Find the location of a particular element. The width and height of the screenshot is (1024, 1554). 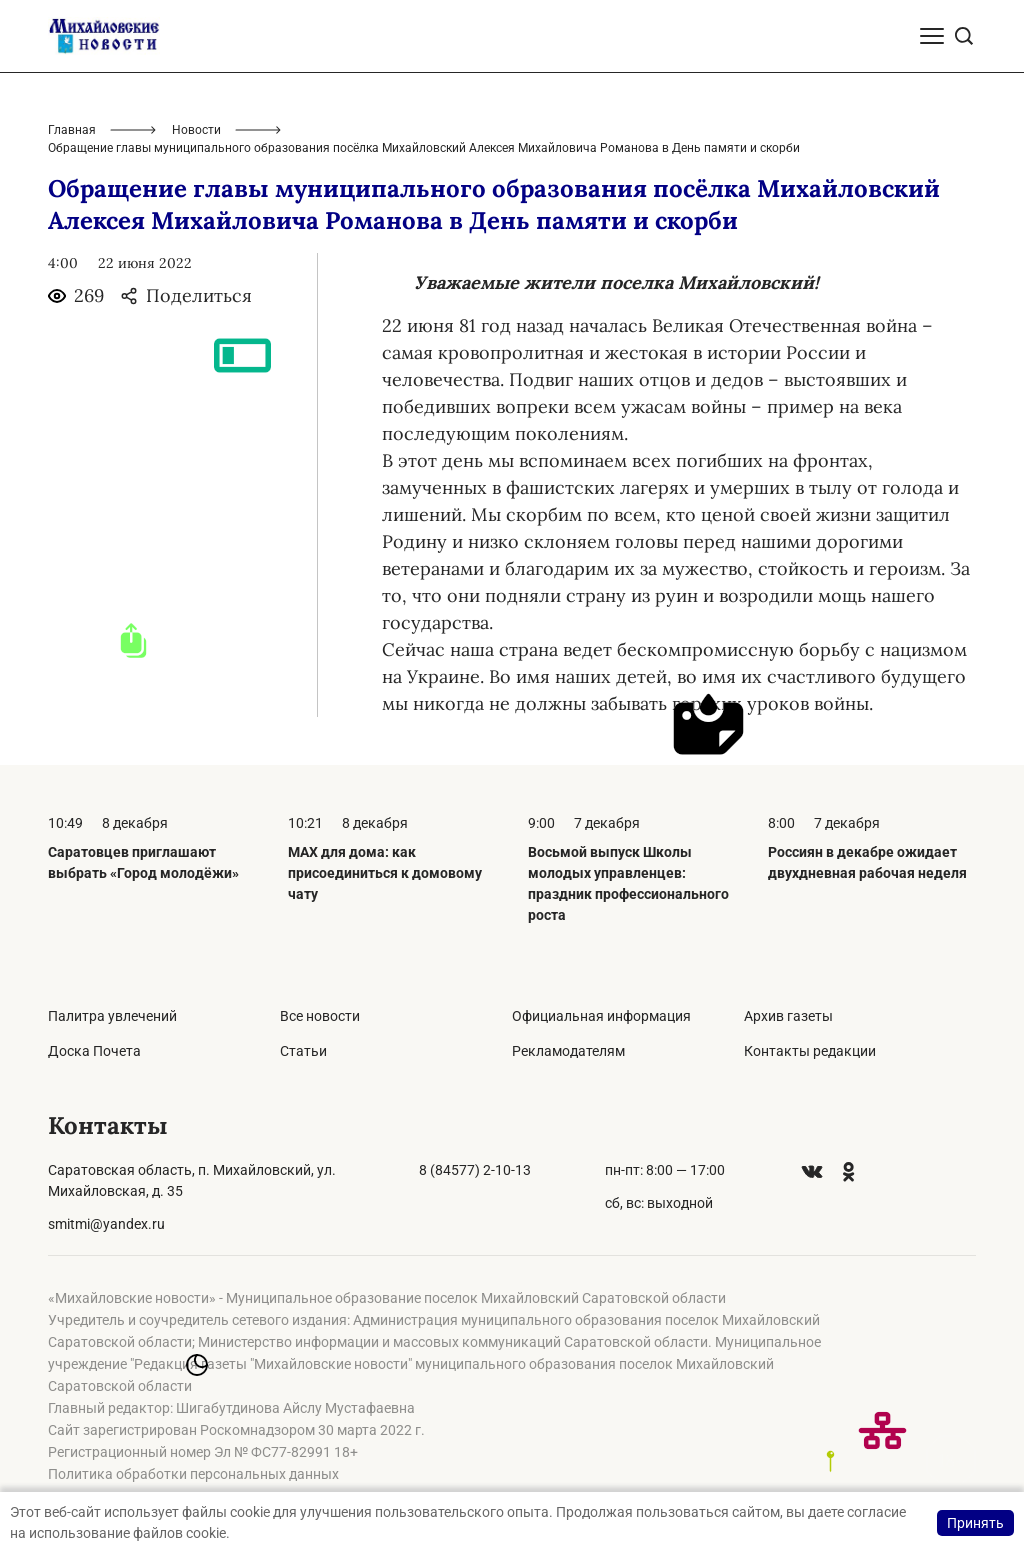

toggle dark mode or night theme is located at coordinates (197, 1365).